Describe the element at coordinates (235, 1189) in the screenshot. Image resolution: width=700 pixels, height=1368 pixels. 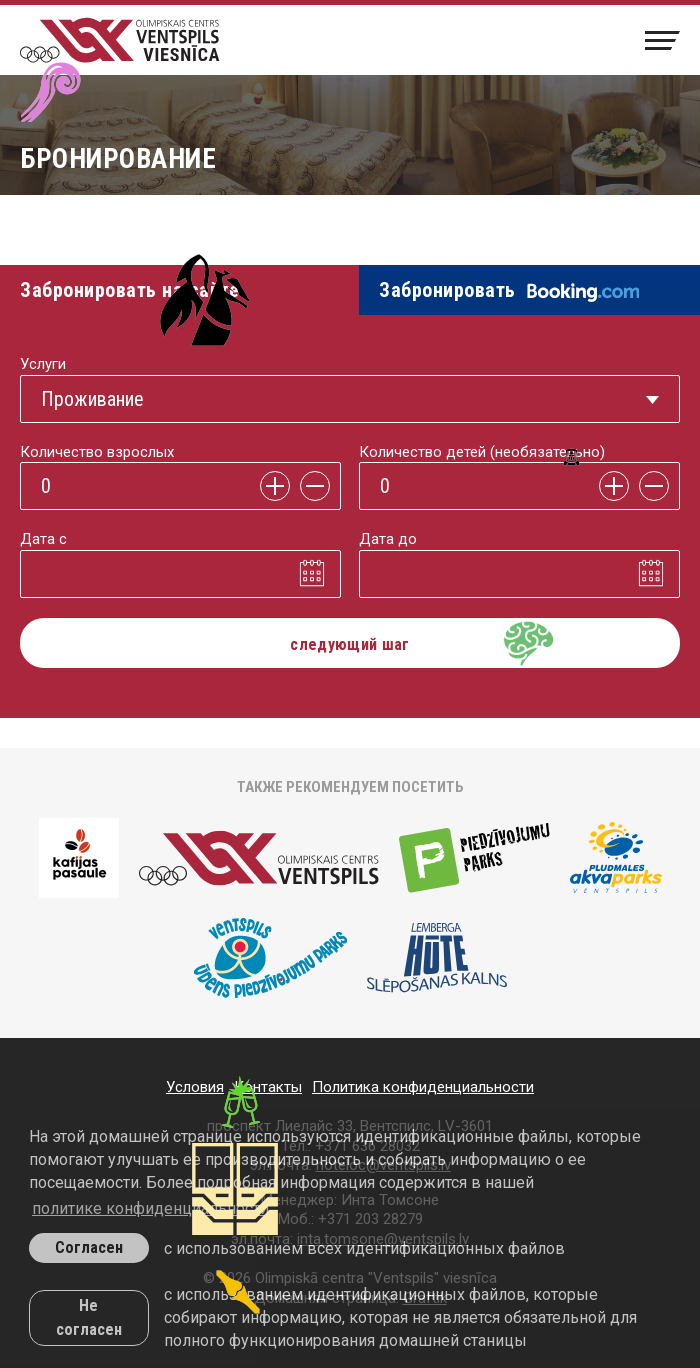
I see `access public transit or bus schedule` at that location.